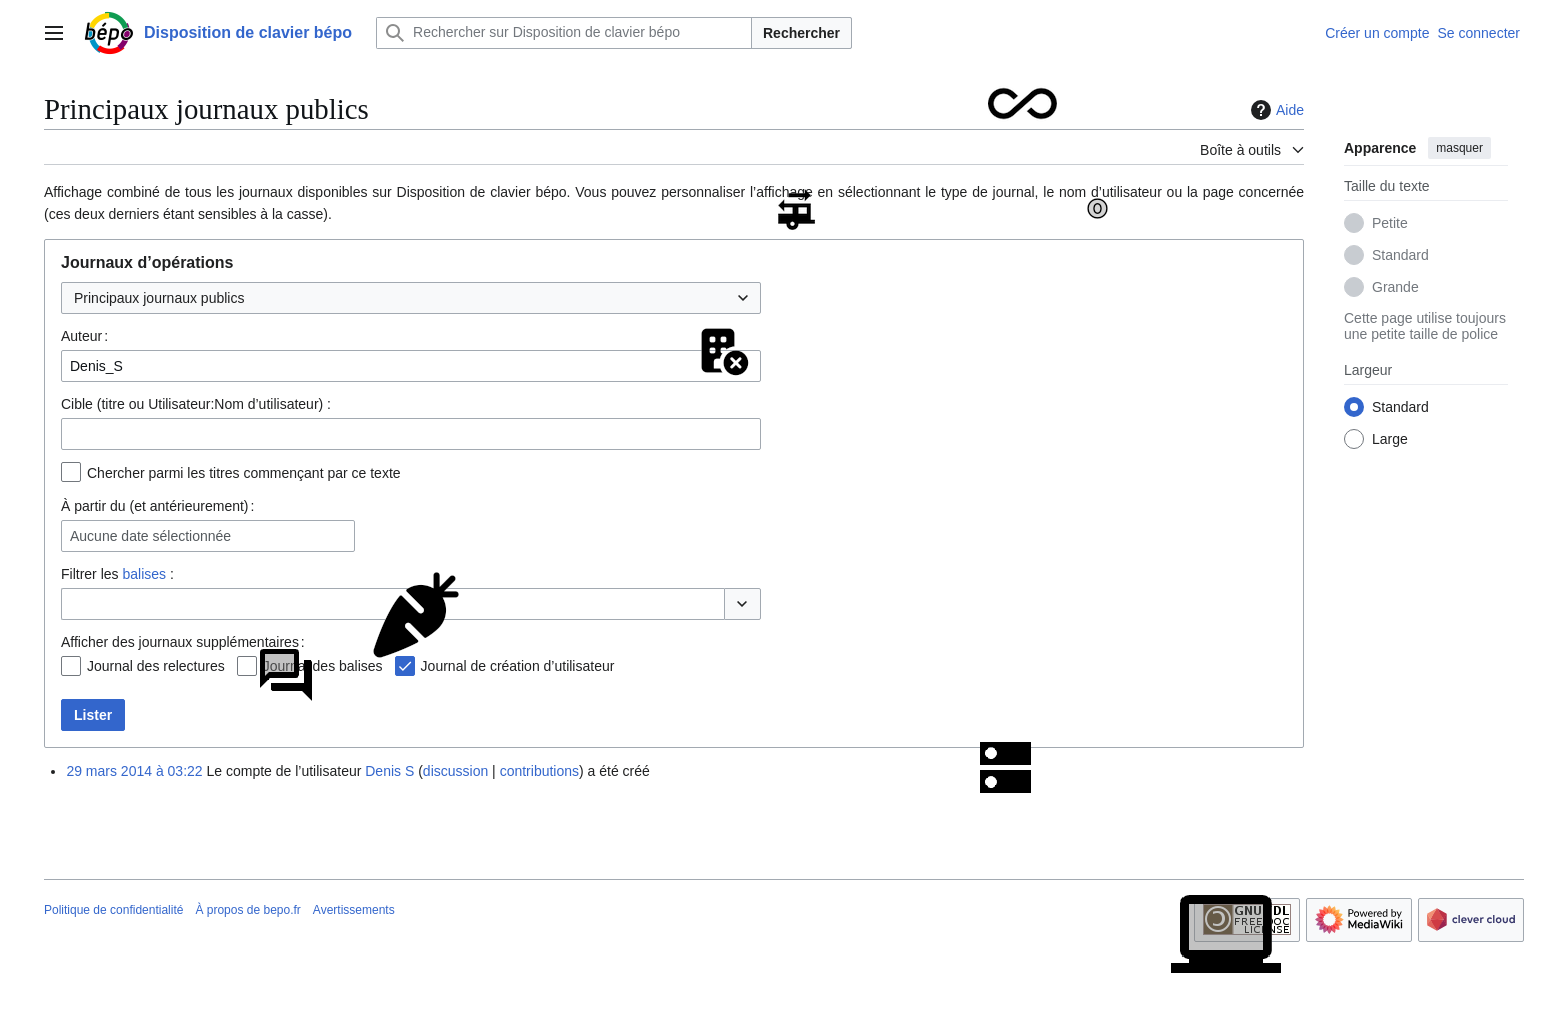  Describe the element at coordinates (1022, 103) in the screenshot. I see `indicates all-inclusive or unlimited features` at that location.